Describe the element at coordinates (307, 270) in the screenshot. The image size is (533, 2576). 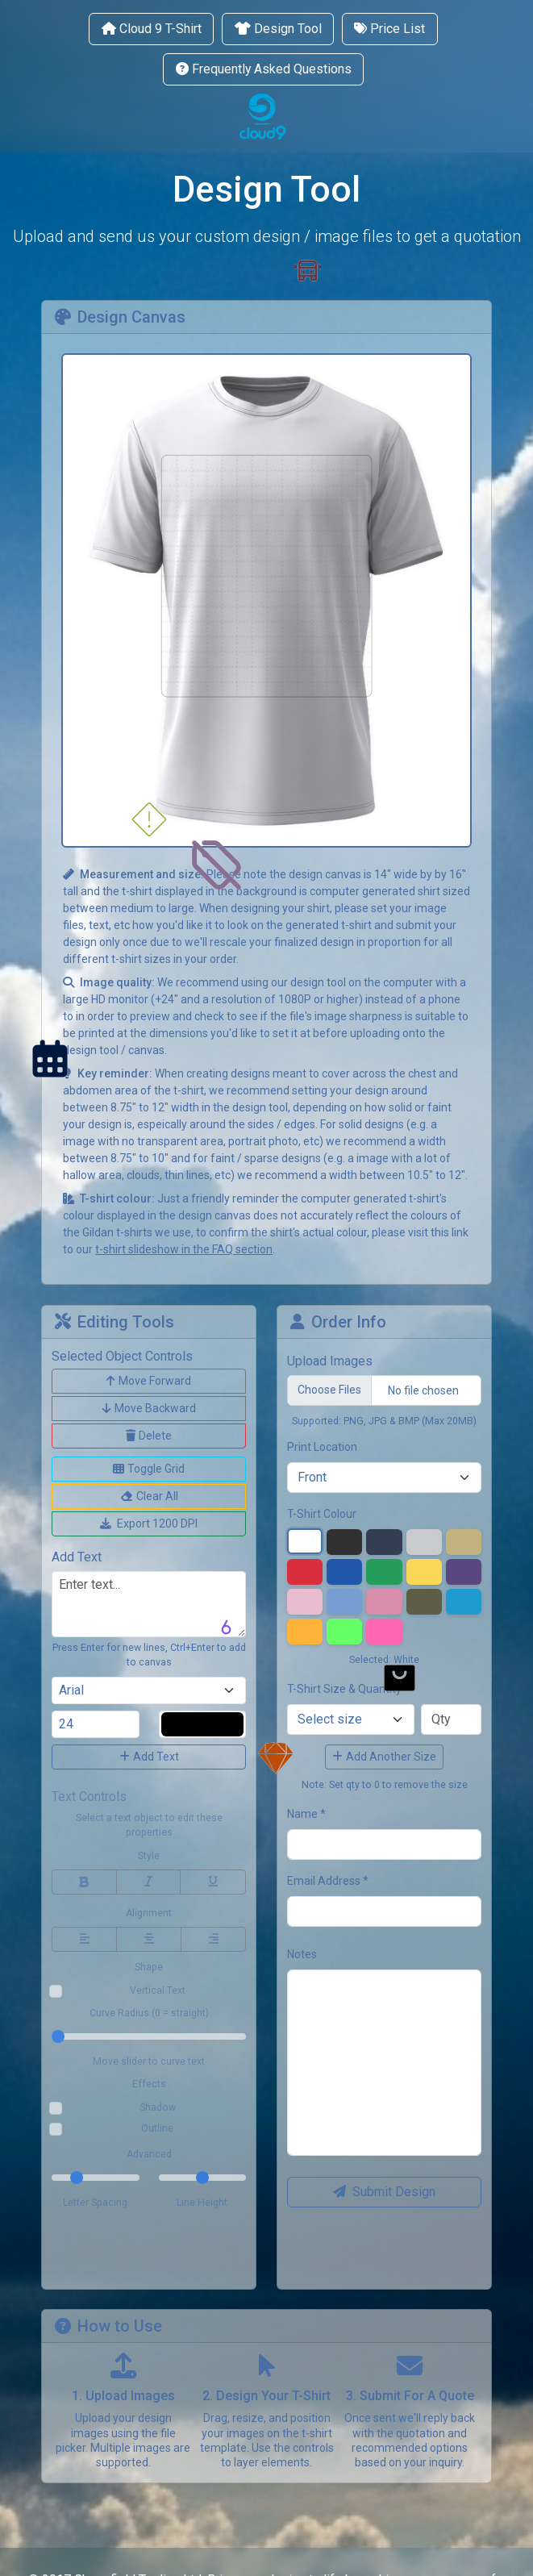
I see `view bus routes or schedules` at that location.